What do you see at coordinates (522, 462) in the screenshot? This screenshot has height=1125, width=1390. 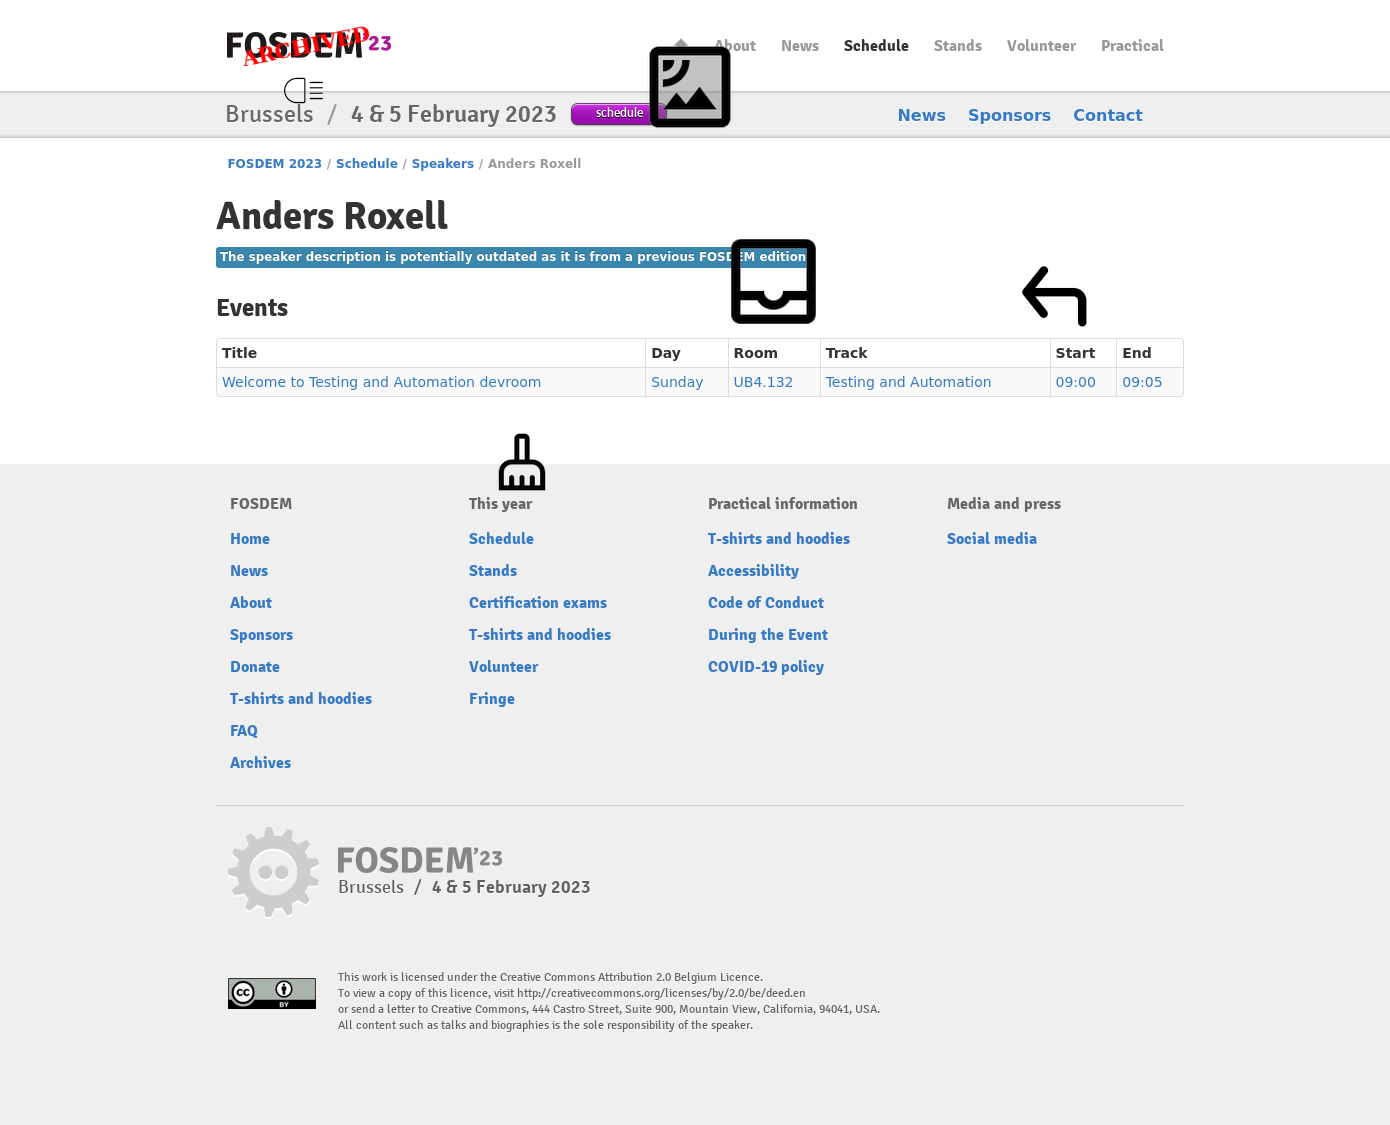 I see `access cleaning or housekeeping services` at bounding box center [522, 462].